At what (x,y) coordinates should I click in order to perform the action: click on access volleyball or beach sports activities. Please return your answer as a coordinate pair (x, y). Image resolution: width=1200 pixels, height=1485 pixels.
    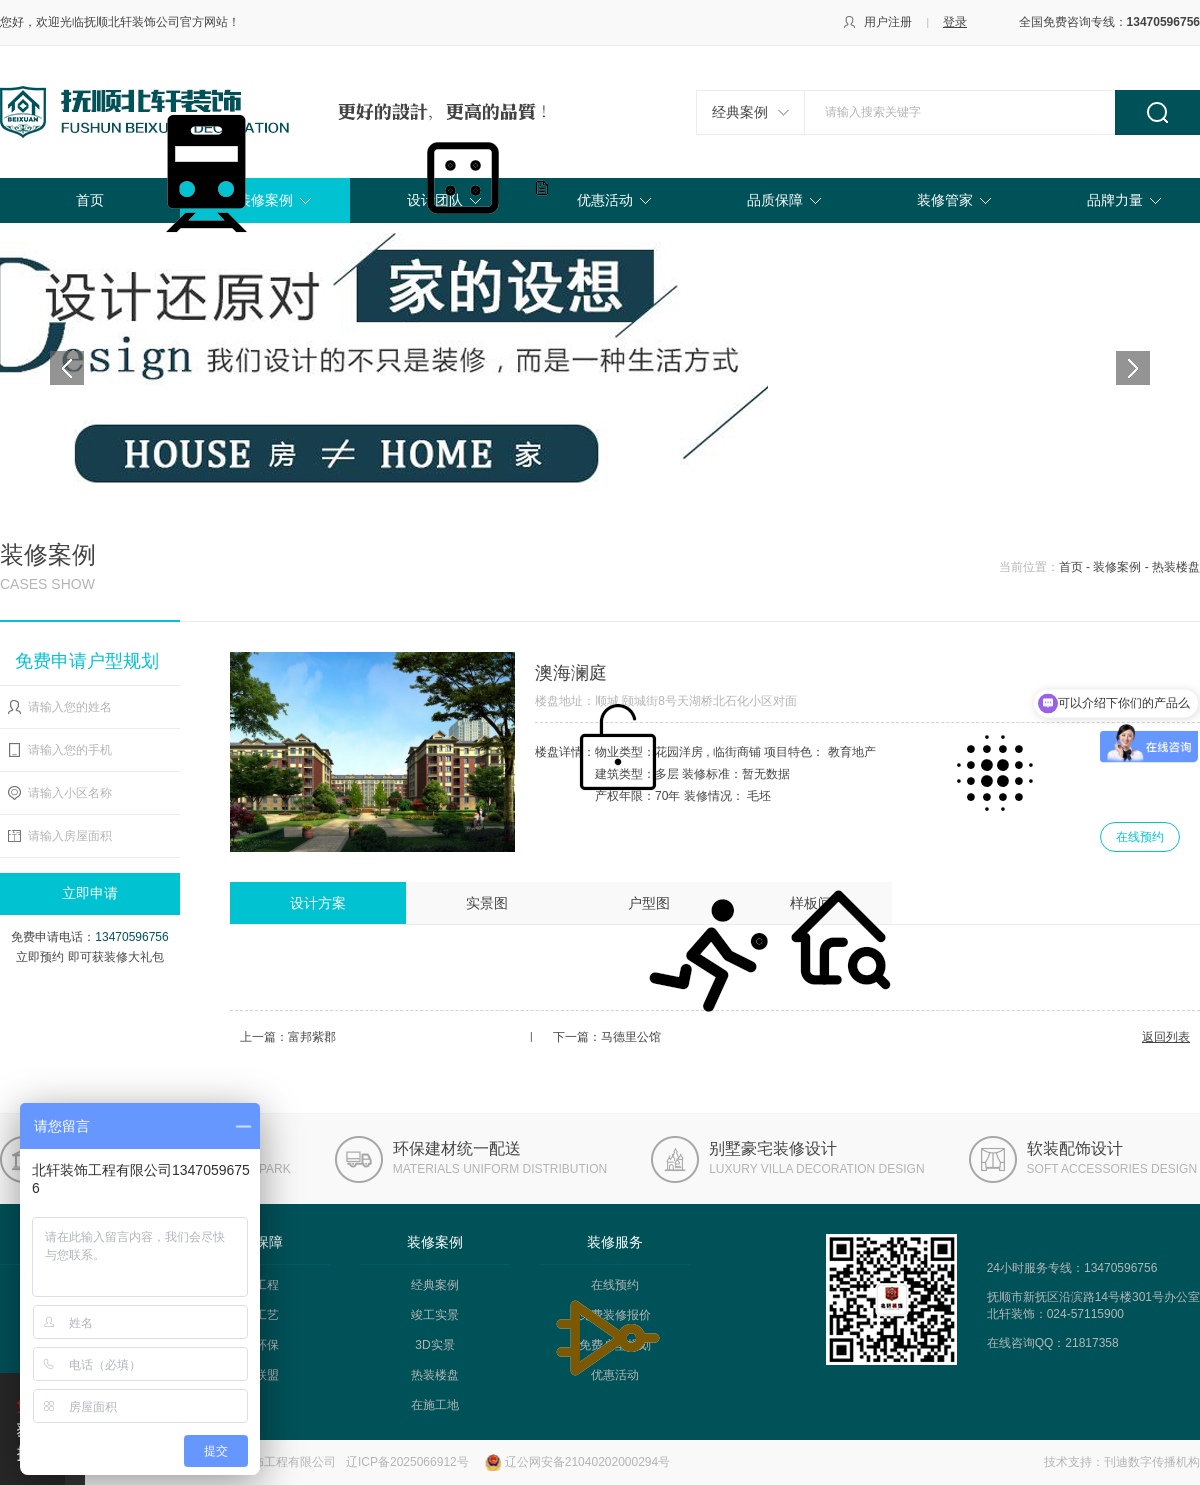
    Looking at the image, I should click on (711, 955).